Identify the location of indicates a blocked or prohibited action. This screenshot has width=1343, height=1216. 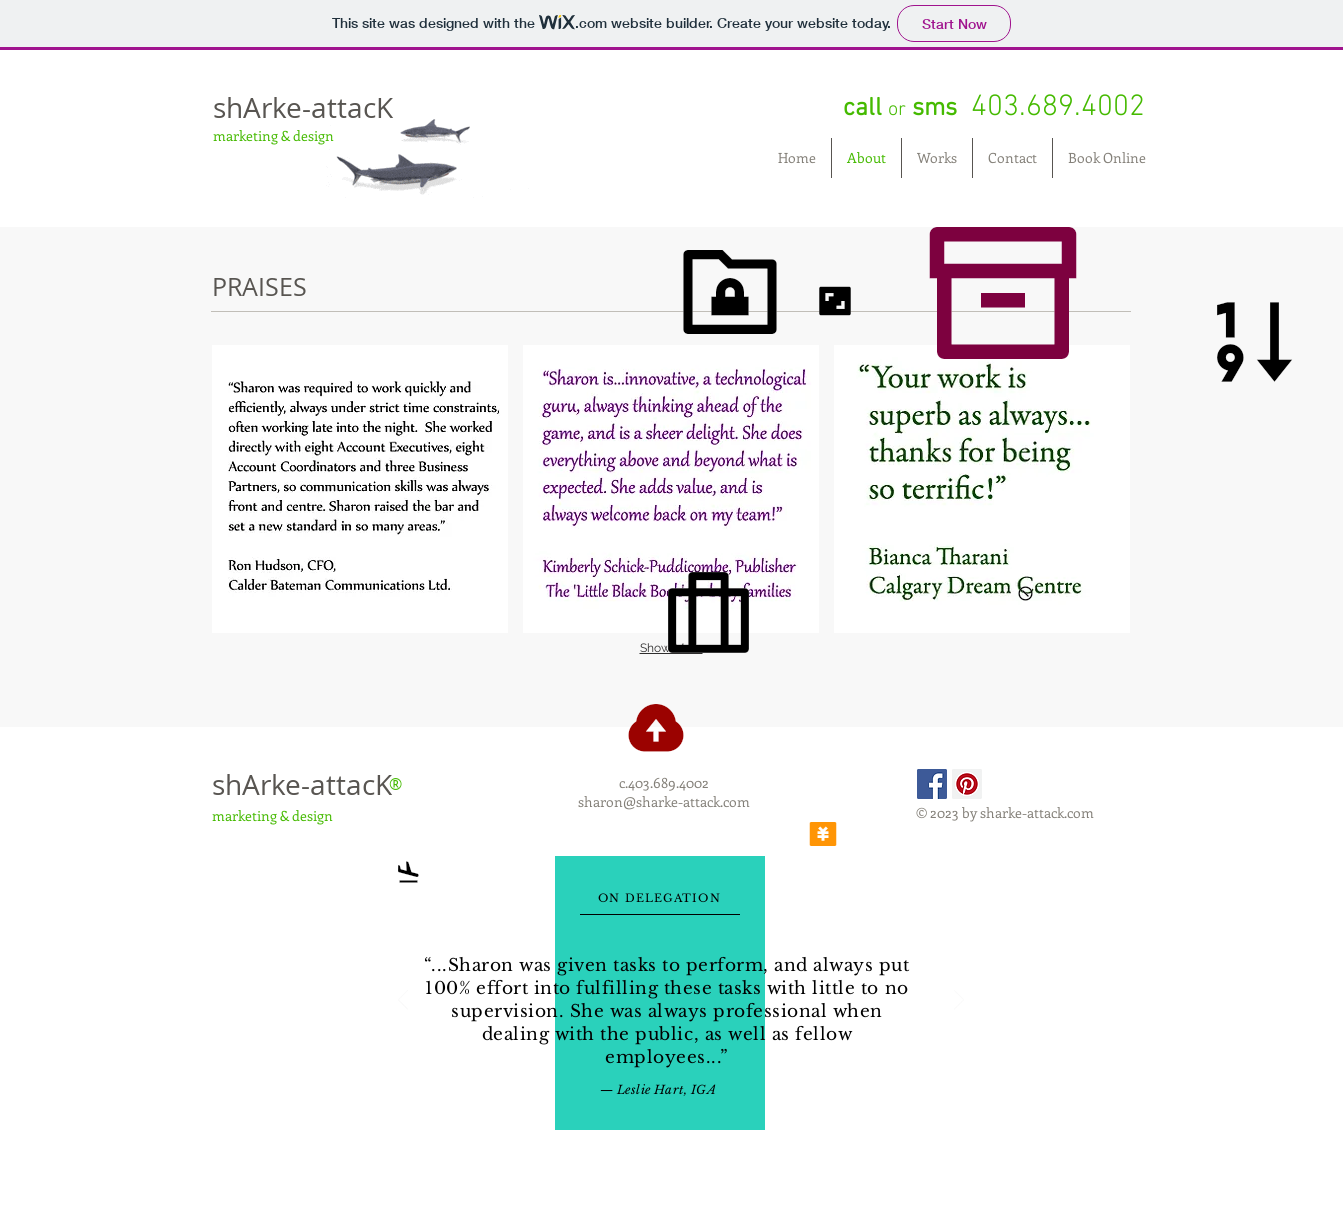
(1025, 593).